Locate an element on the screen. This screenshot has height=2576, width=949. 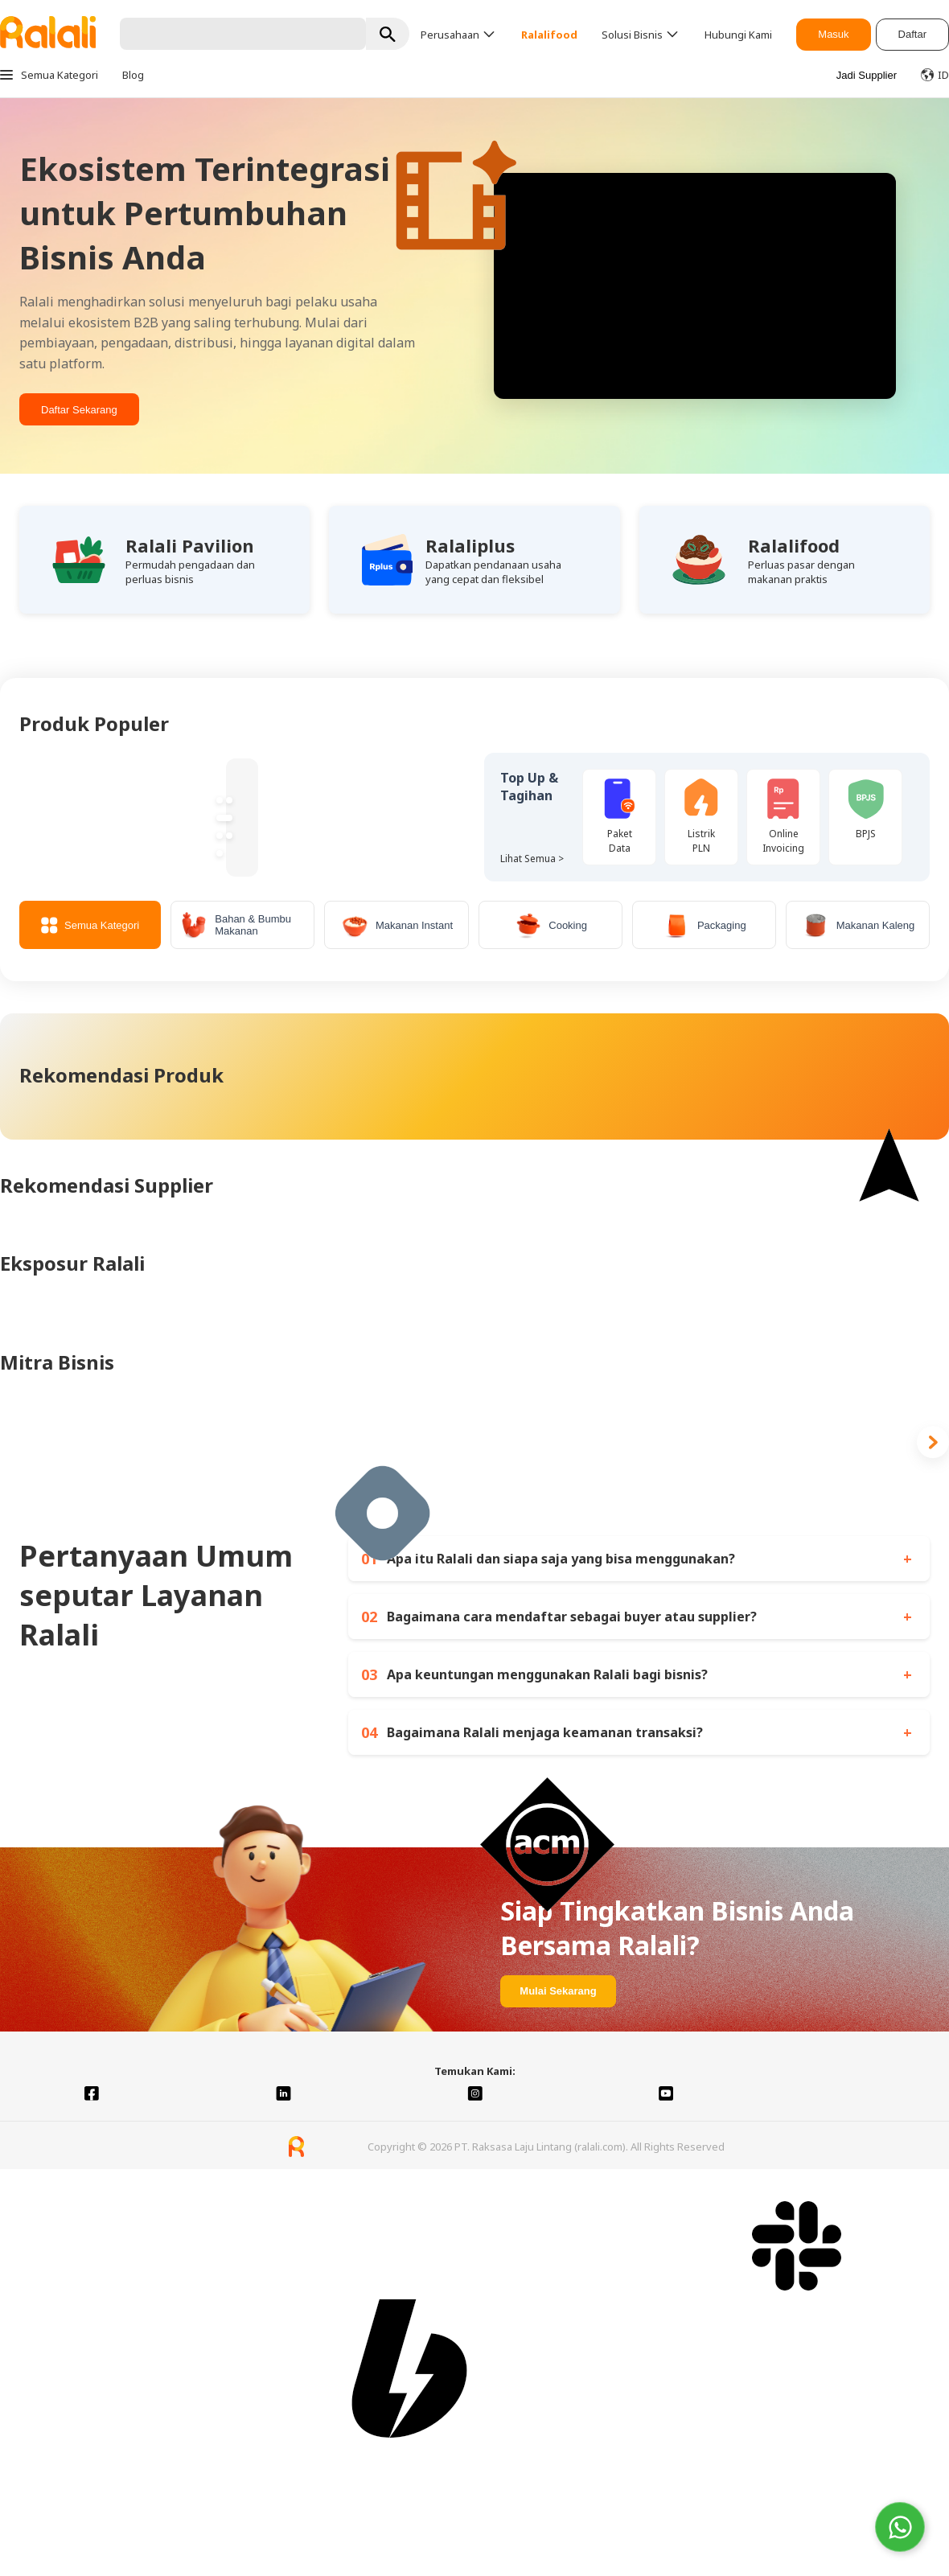
open Slack messaging app is located at coordinates (796, 2245).